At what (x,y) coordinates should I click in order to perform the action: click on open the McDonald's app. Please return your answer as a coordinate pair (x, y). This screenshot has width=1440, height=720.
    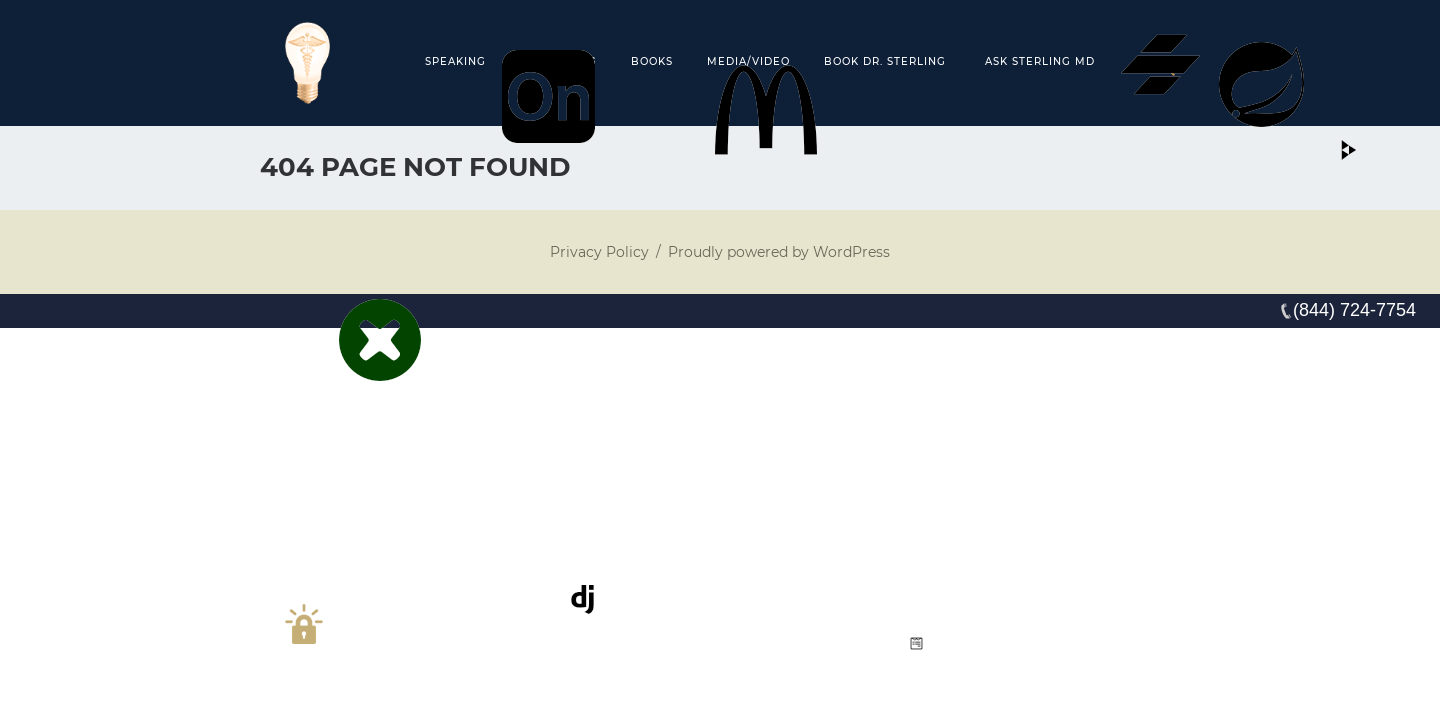
    Looking at the image, I should click on (766, 110).